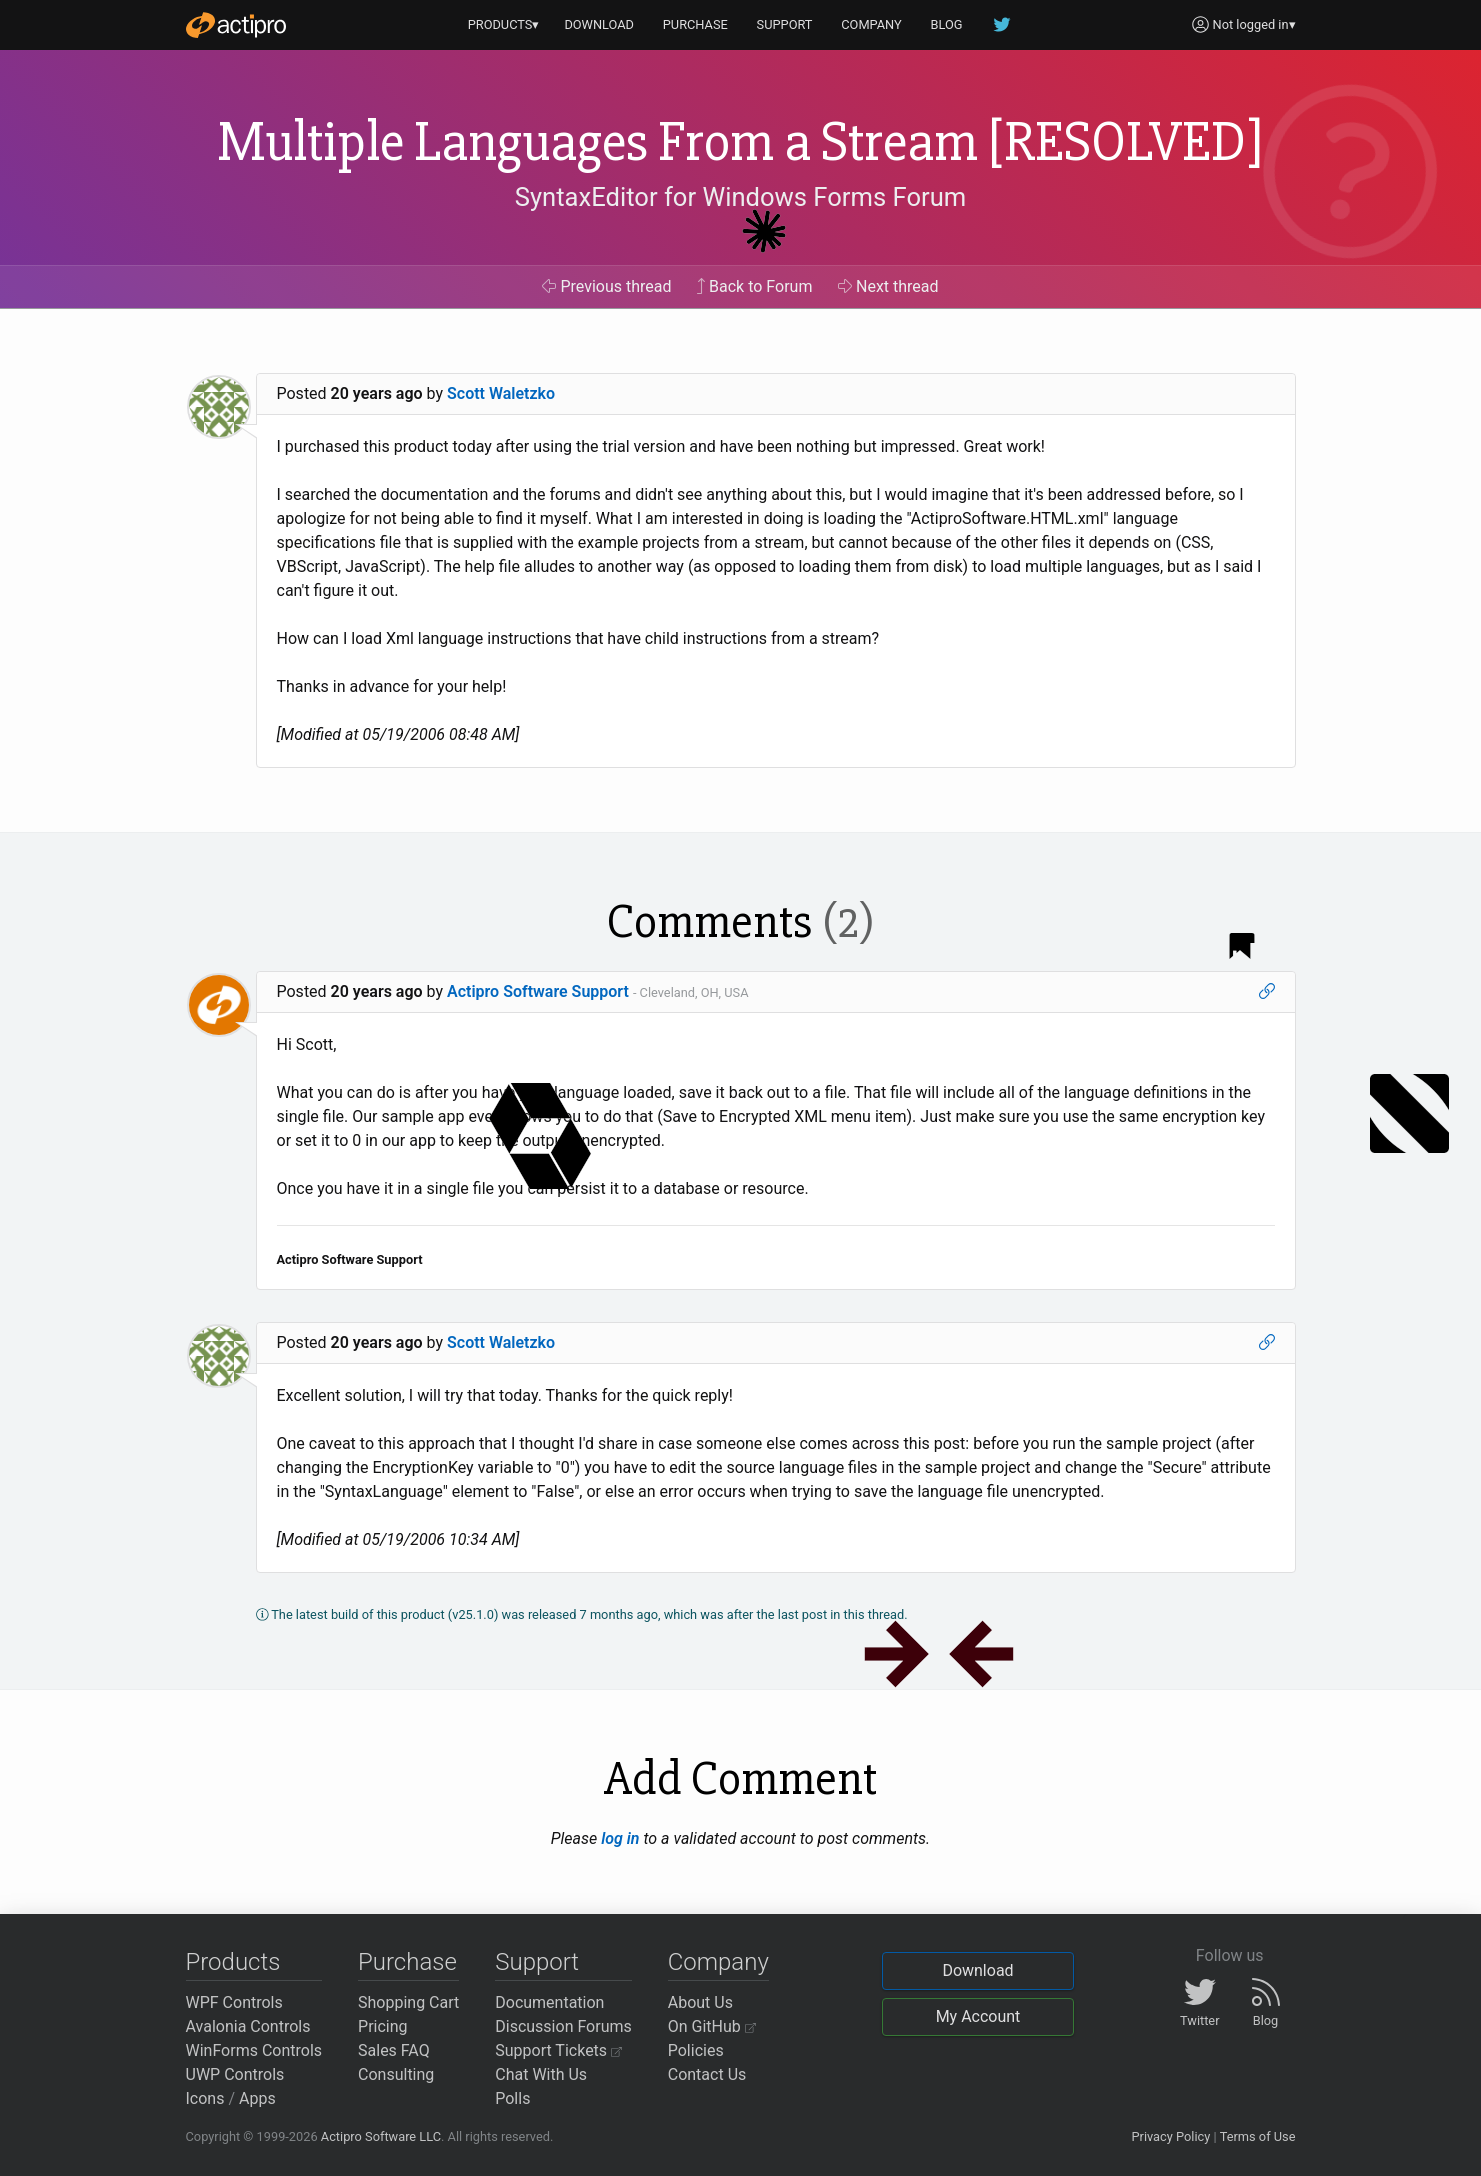  What do you see at coordinates (1409, 1113) in the screenshot?
I see `open Apple News app` at bounding box center [1409, 1113].